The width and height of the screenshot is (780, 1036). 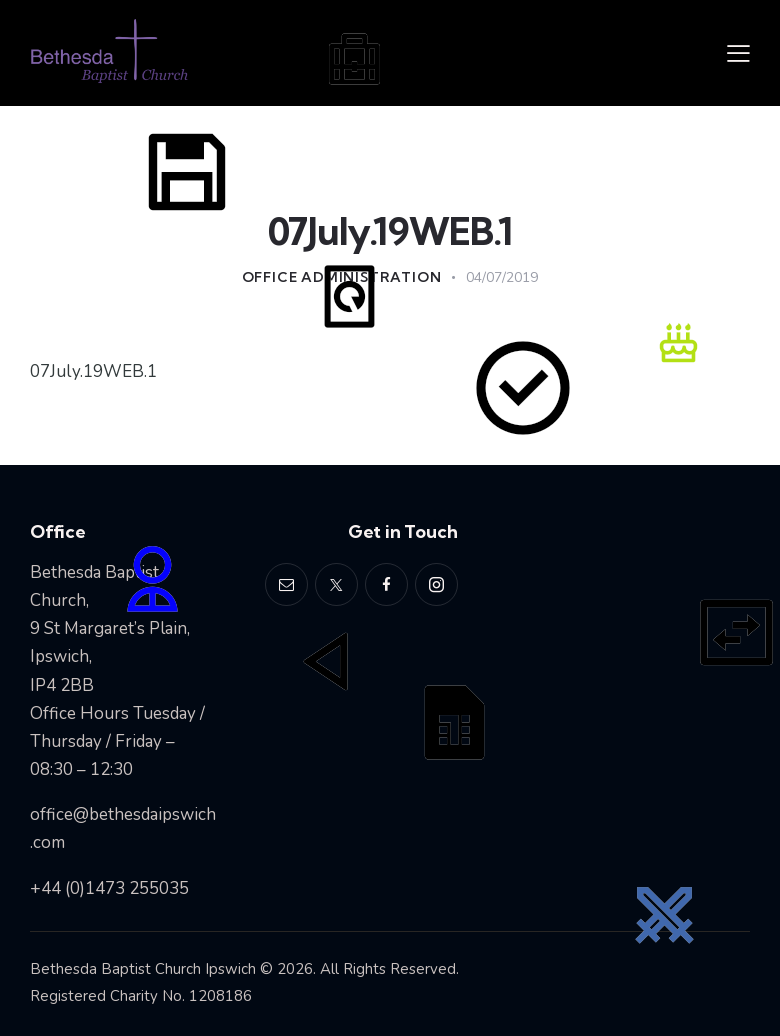 I want to click on view your profile, so click(x=152, y=580).